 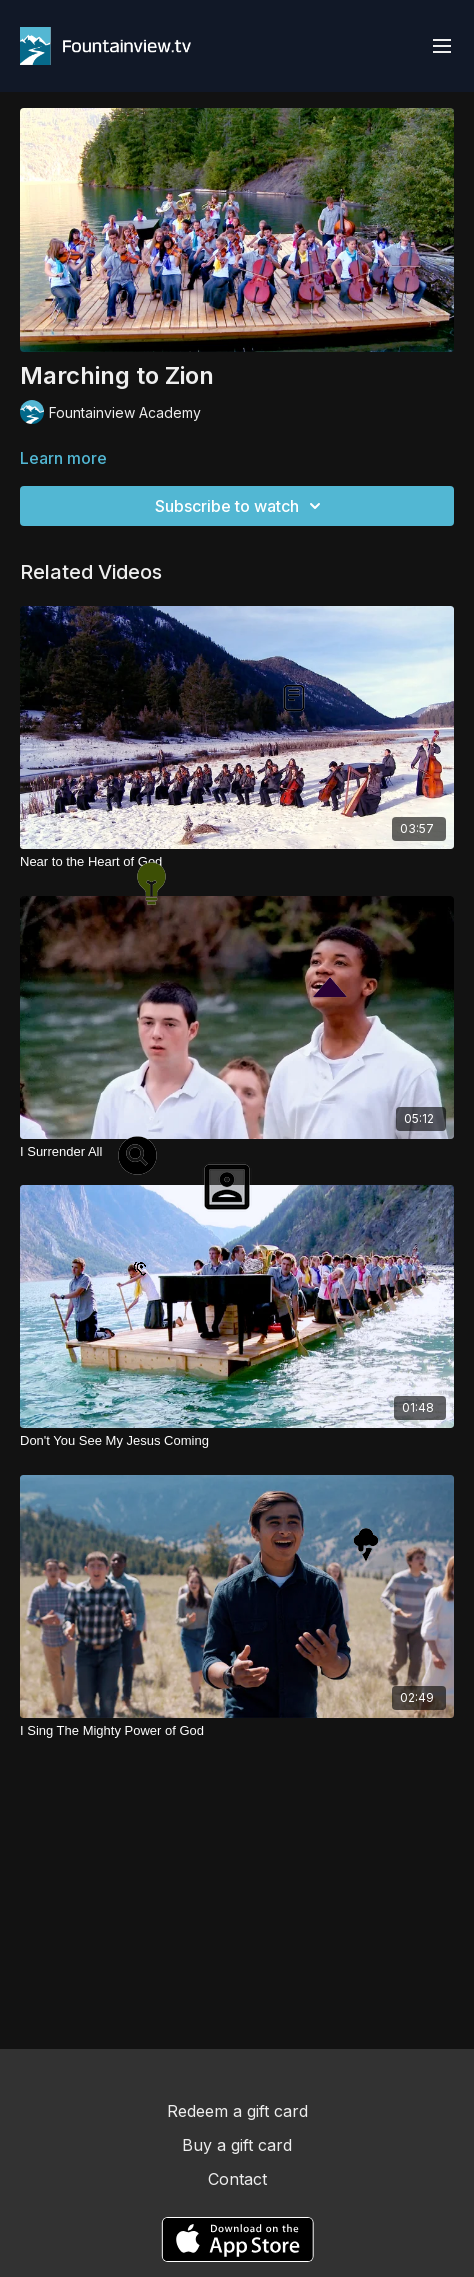 I want to click on browse dessert or ice cream options, so click(x=366, y=1545).